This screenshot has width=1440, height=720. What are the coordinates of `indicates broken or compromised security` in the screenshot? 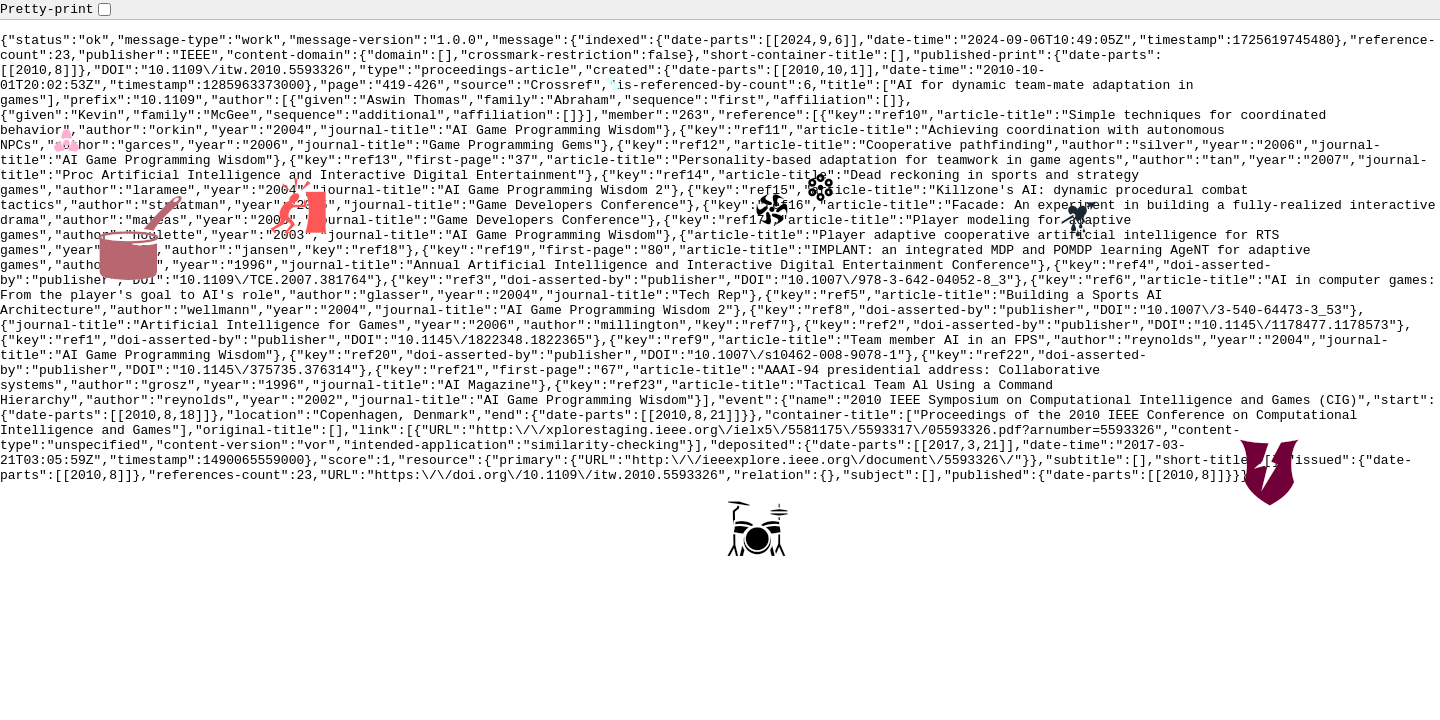 It's located at (1268, 472).